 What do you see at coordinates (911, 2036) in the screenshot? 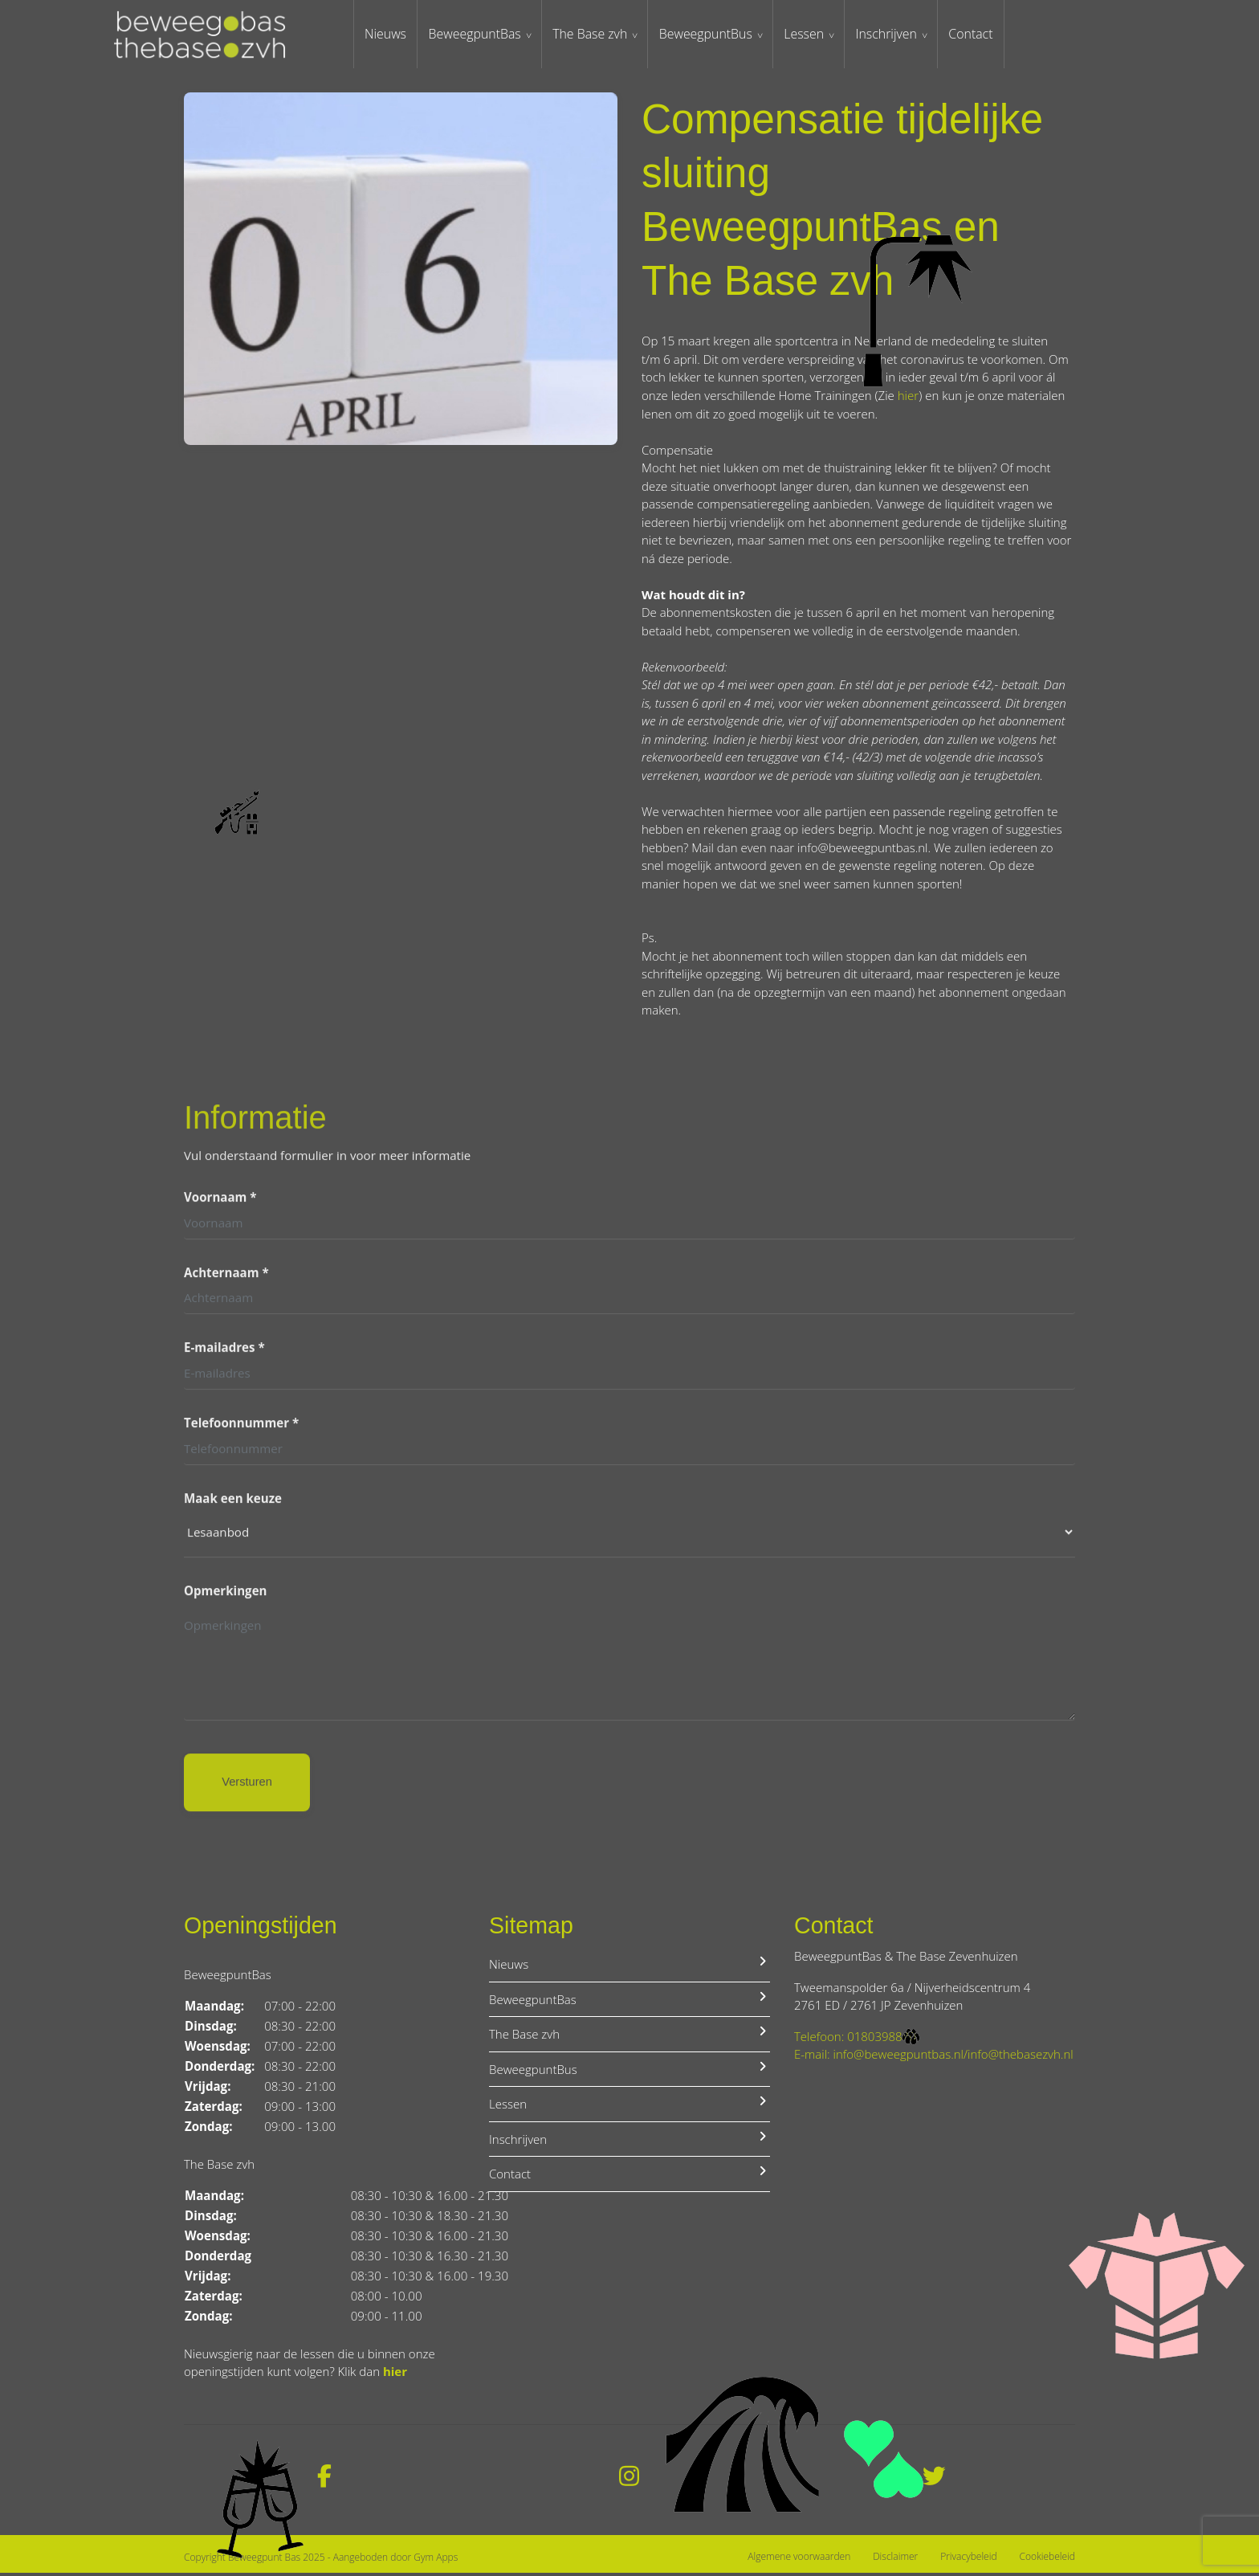
I see `indicates a nest or breeding area in gameplay` at bounding box center [911, 2036].